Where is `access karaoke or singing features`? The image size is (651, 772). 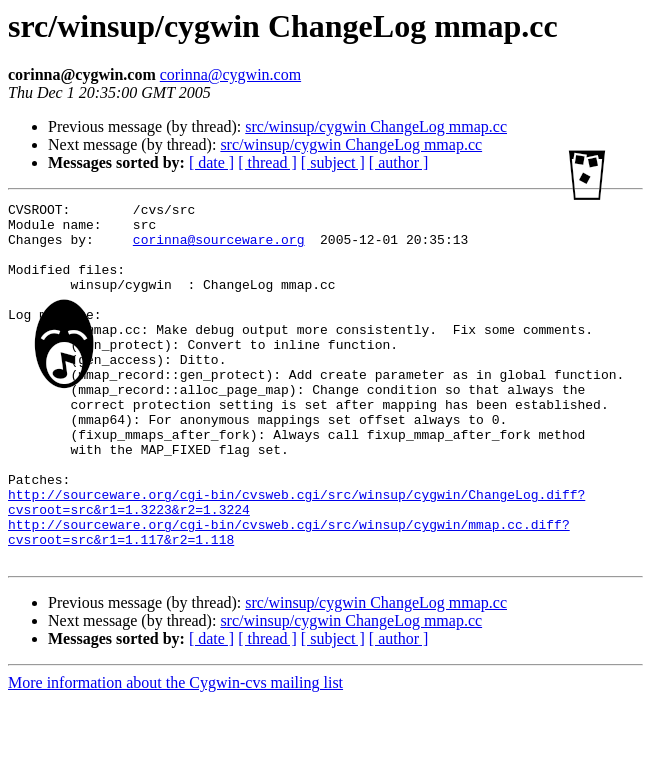 access karaoke or singing features is located at coordinates (65, 344).